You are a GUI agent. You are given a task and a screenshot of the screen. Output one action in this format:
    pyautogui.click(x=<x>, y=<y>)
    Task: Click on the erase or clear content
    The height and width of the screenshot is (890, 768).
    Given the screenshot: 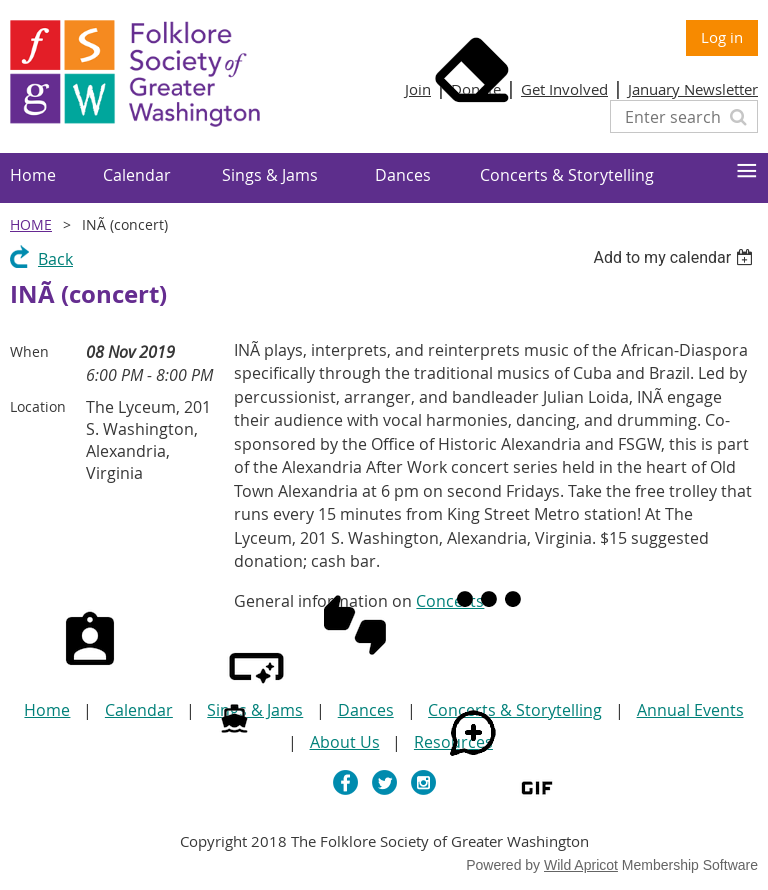 What is the action you would take?
    pyautogui.click(x=474, y=72)
    